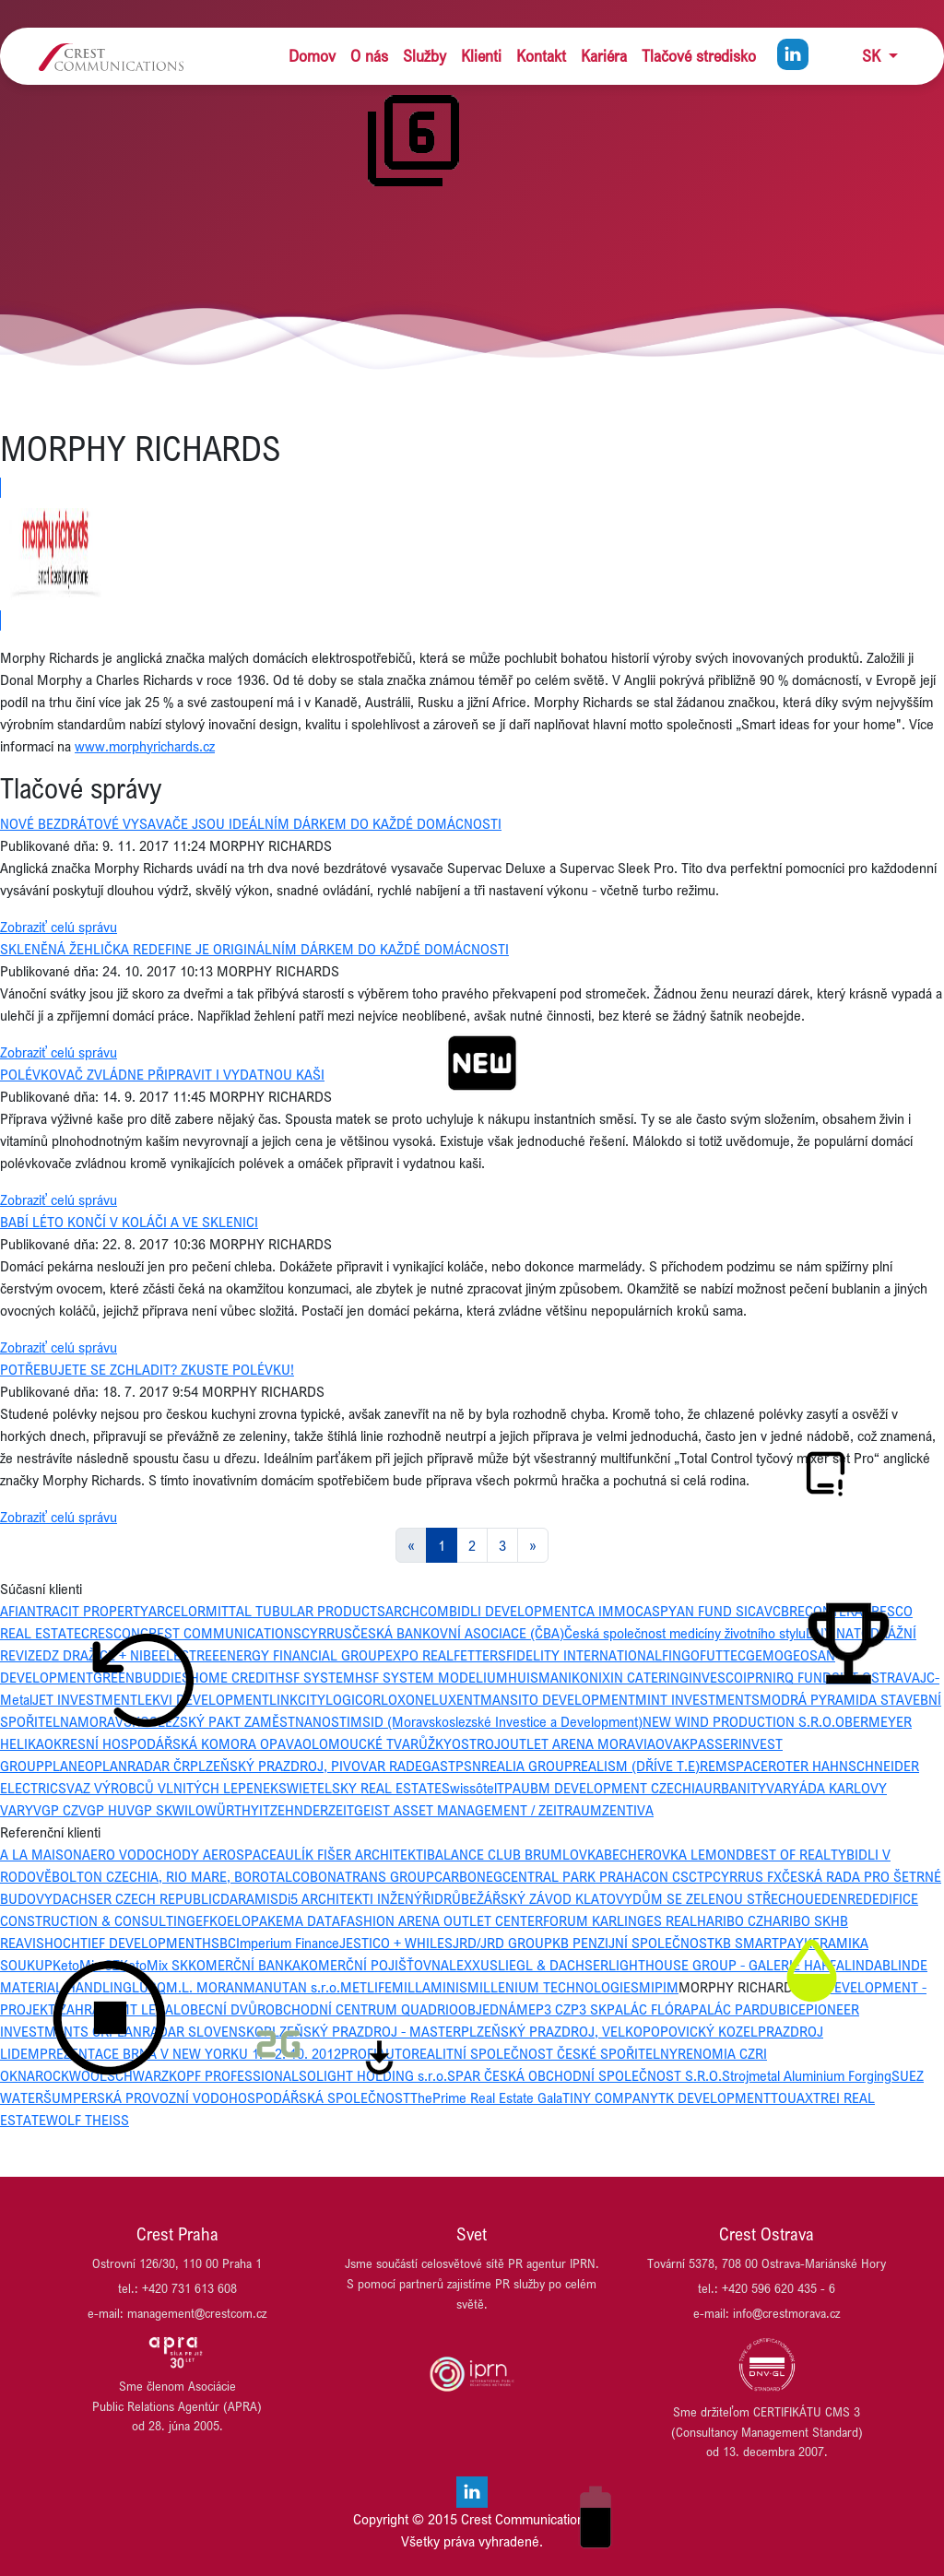 The height and width of the screenshot is (2576, 944). What do you see at coordinates (379, 2056) in the screenshot?
I see `download content to device` at bounding box center [379, 2056].